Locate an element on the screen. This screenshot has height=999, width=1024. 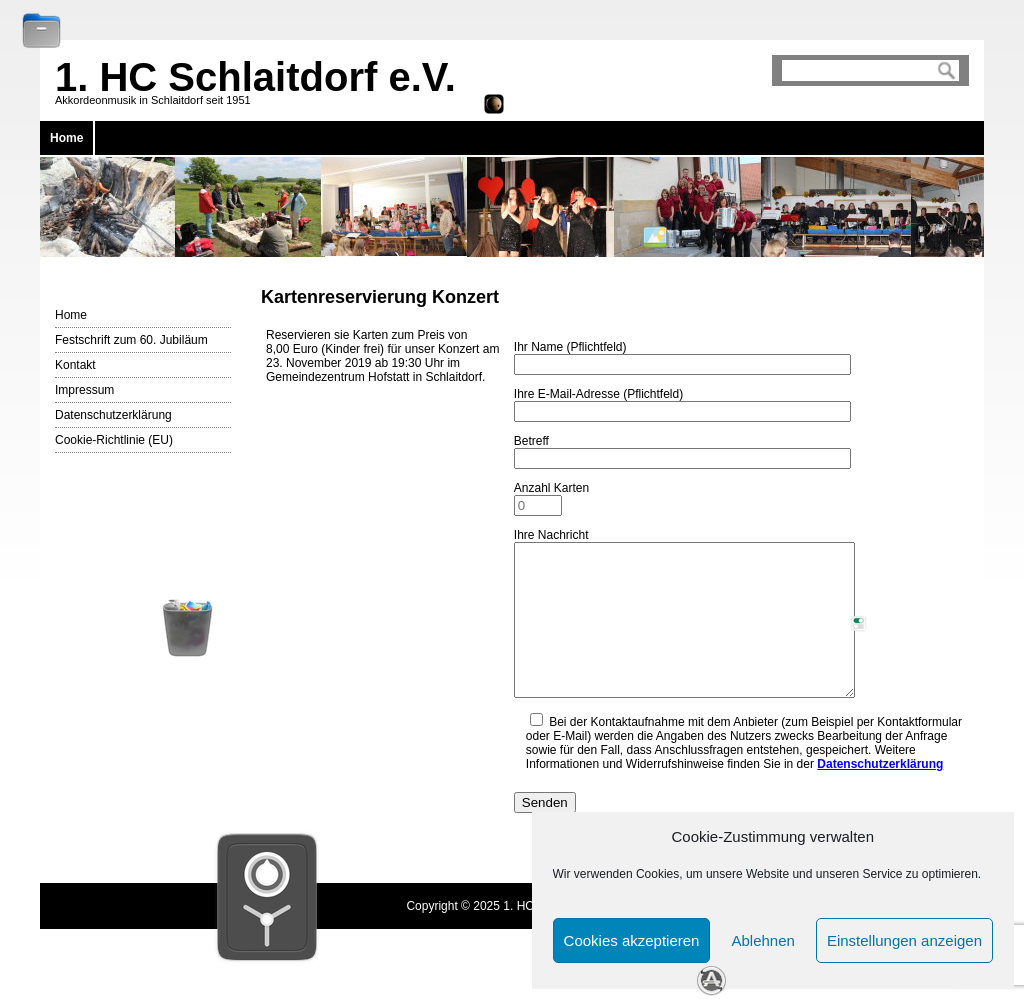
open the files application is located at coordinates (41, 30).